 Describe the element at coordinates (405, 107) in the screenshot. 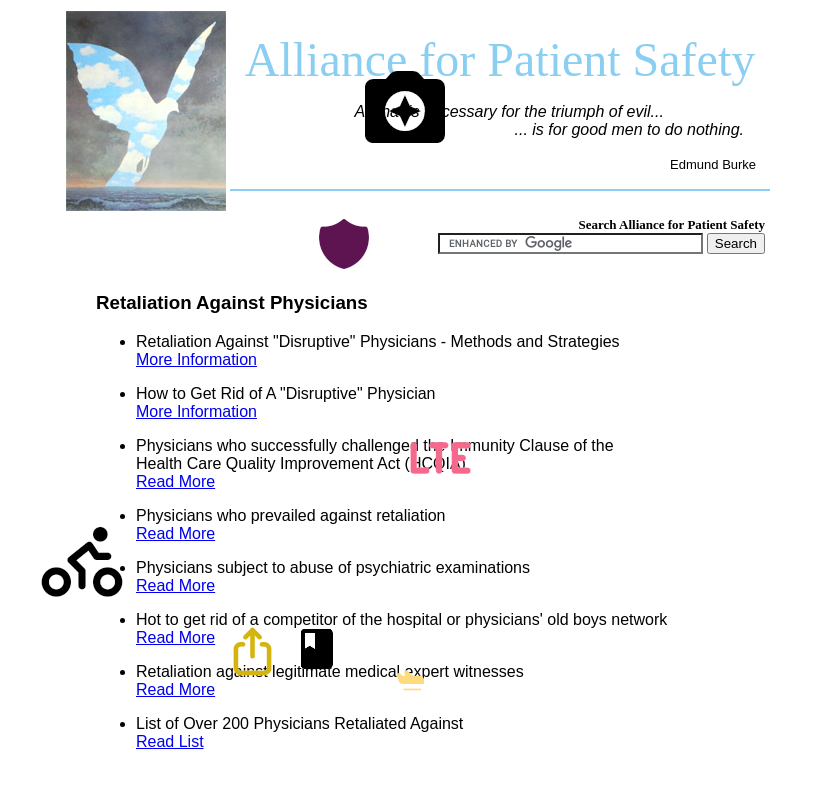

I see `enhance or improve photo quality` at that location.